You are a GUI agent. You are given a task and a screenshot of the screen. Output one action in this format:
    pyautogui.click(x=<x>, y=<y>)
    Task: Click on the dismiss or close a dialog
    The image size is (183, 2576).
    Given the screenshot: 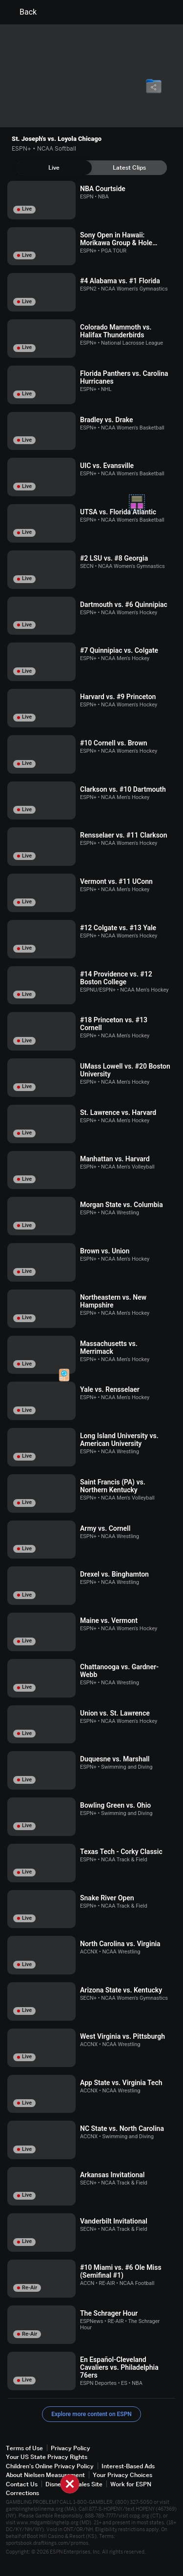 What is the action you would take?
    pyautogui.click(x=70, y=2484)
    